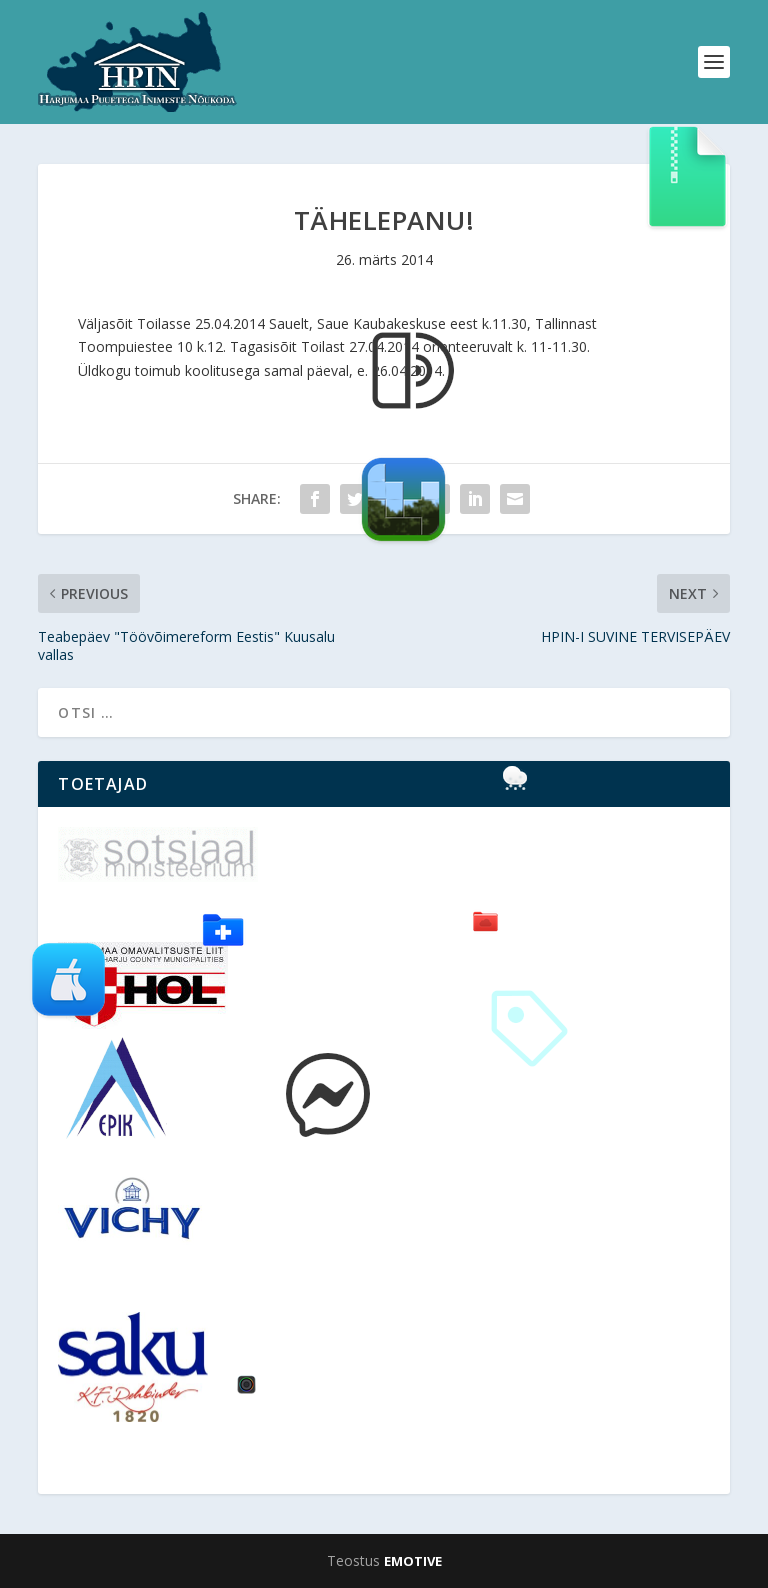  What do you see at coordinates (223, 931) in the screenshot?
I see `open wondershare dr.fone folder` at bounding box center [223, 931].